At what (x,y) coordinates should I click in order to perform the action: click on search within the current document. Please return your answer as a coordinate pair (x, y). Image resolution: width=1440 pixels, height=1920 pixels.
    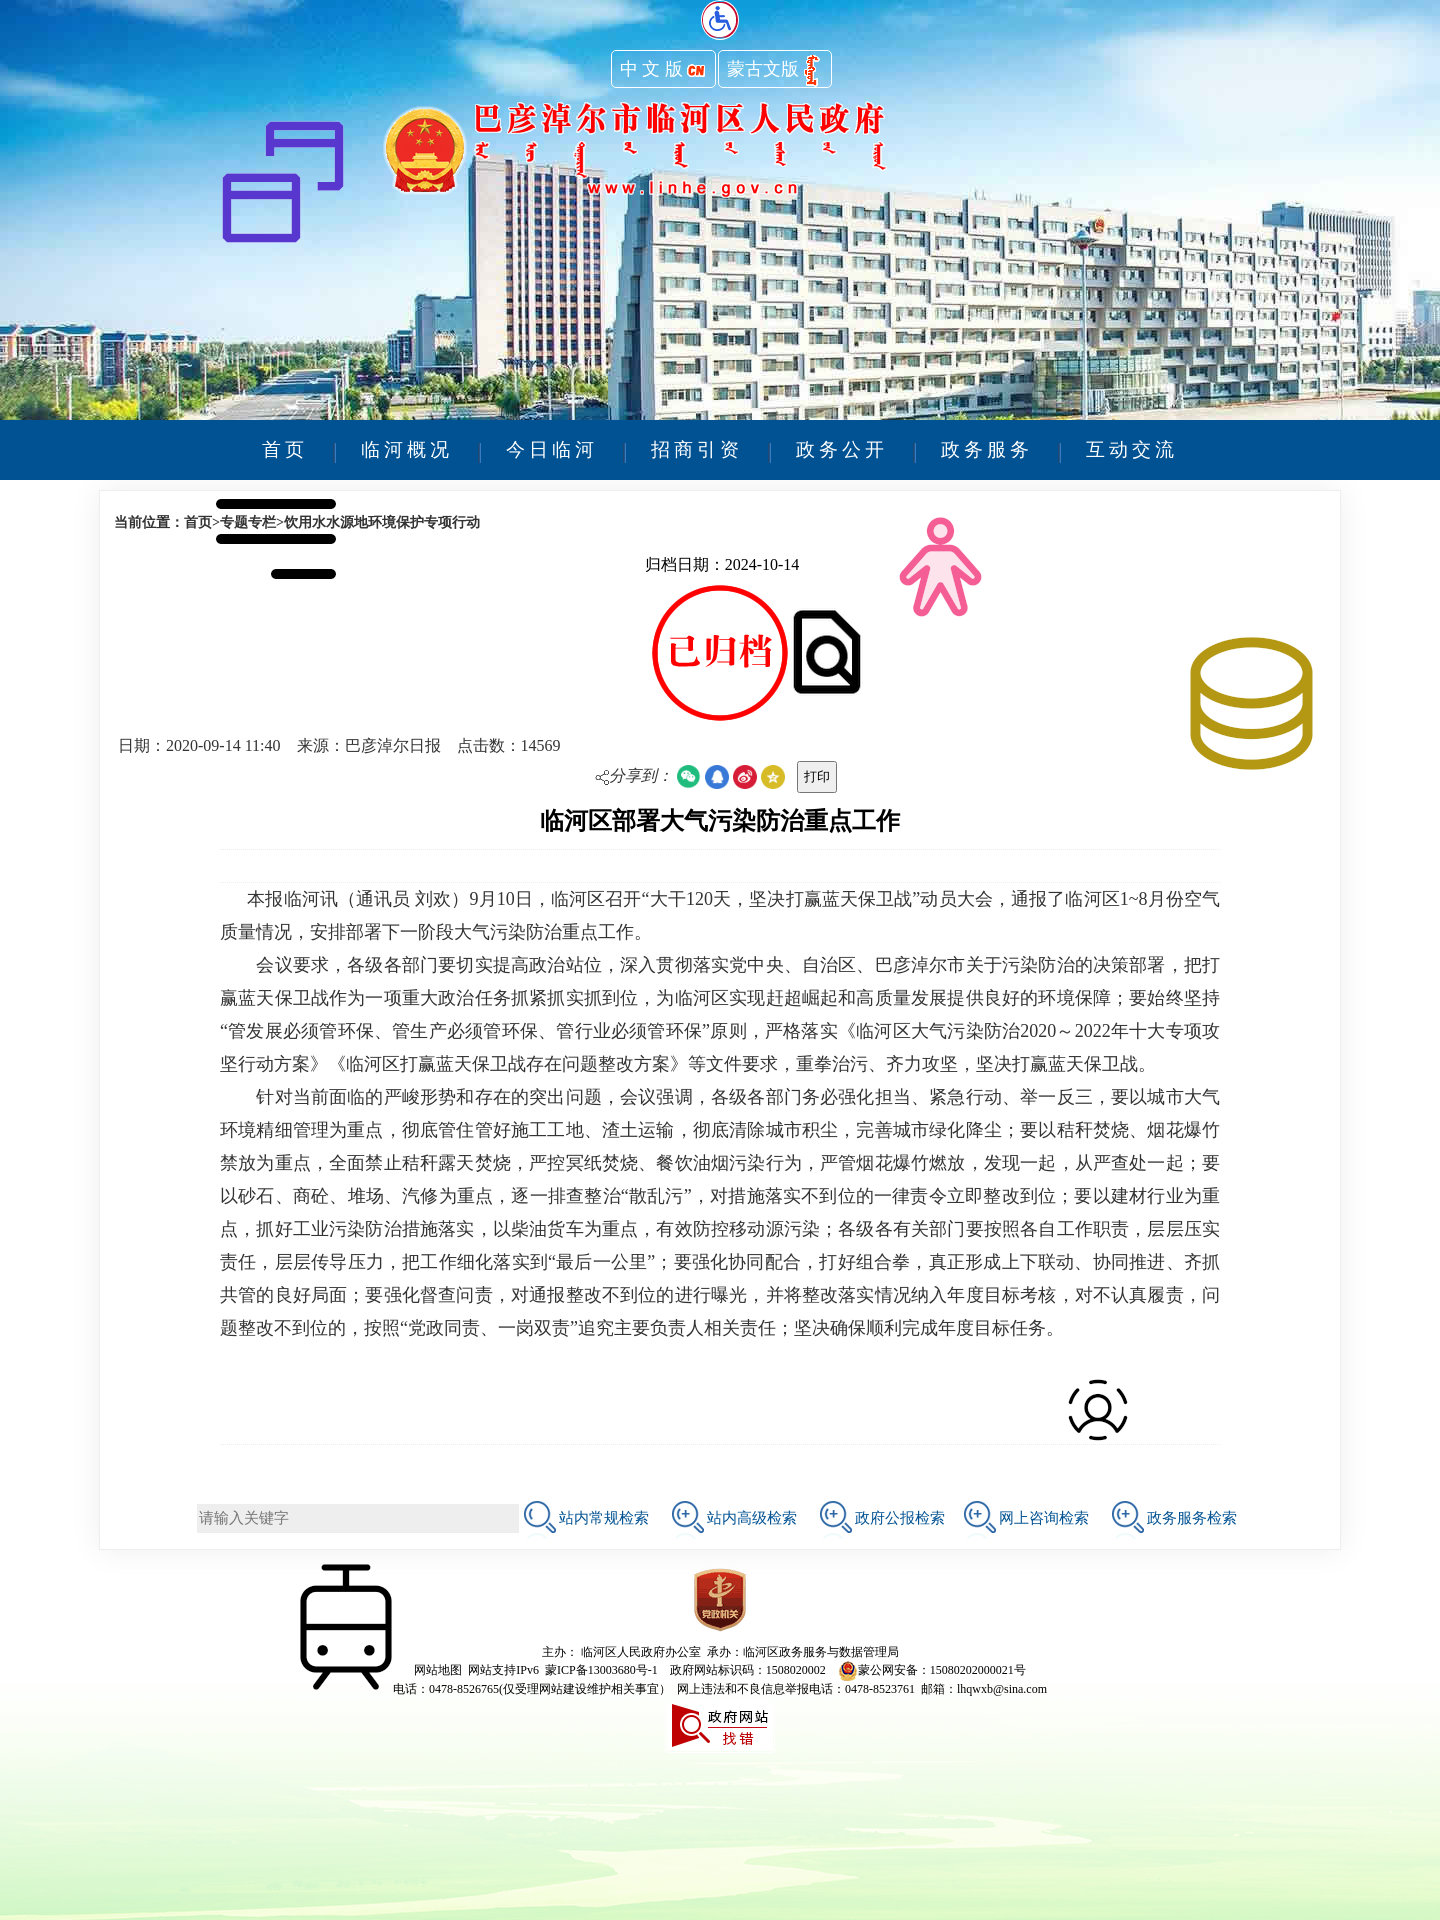
    Looking at the image, I should click on (827, 652).